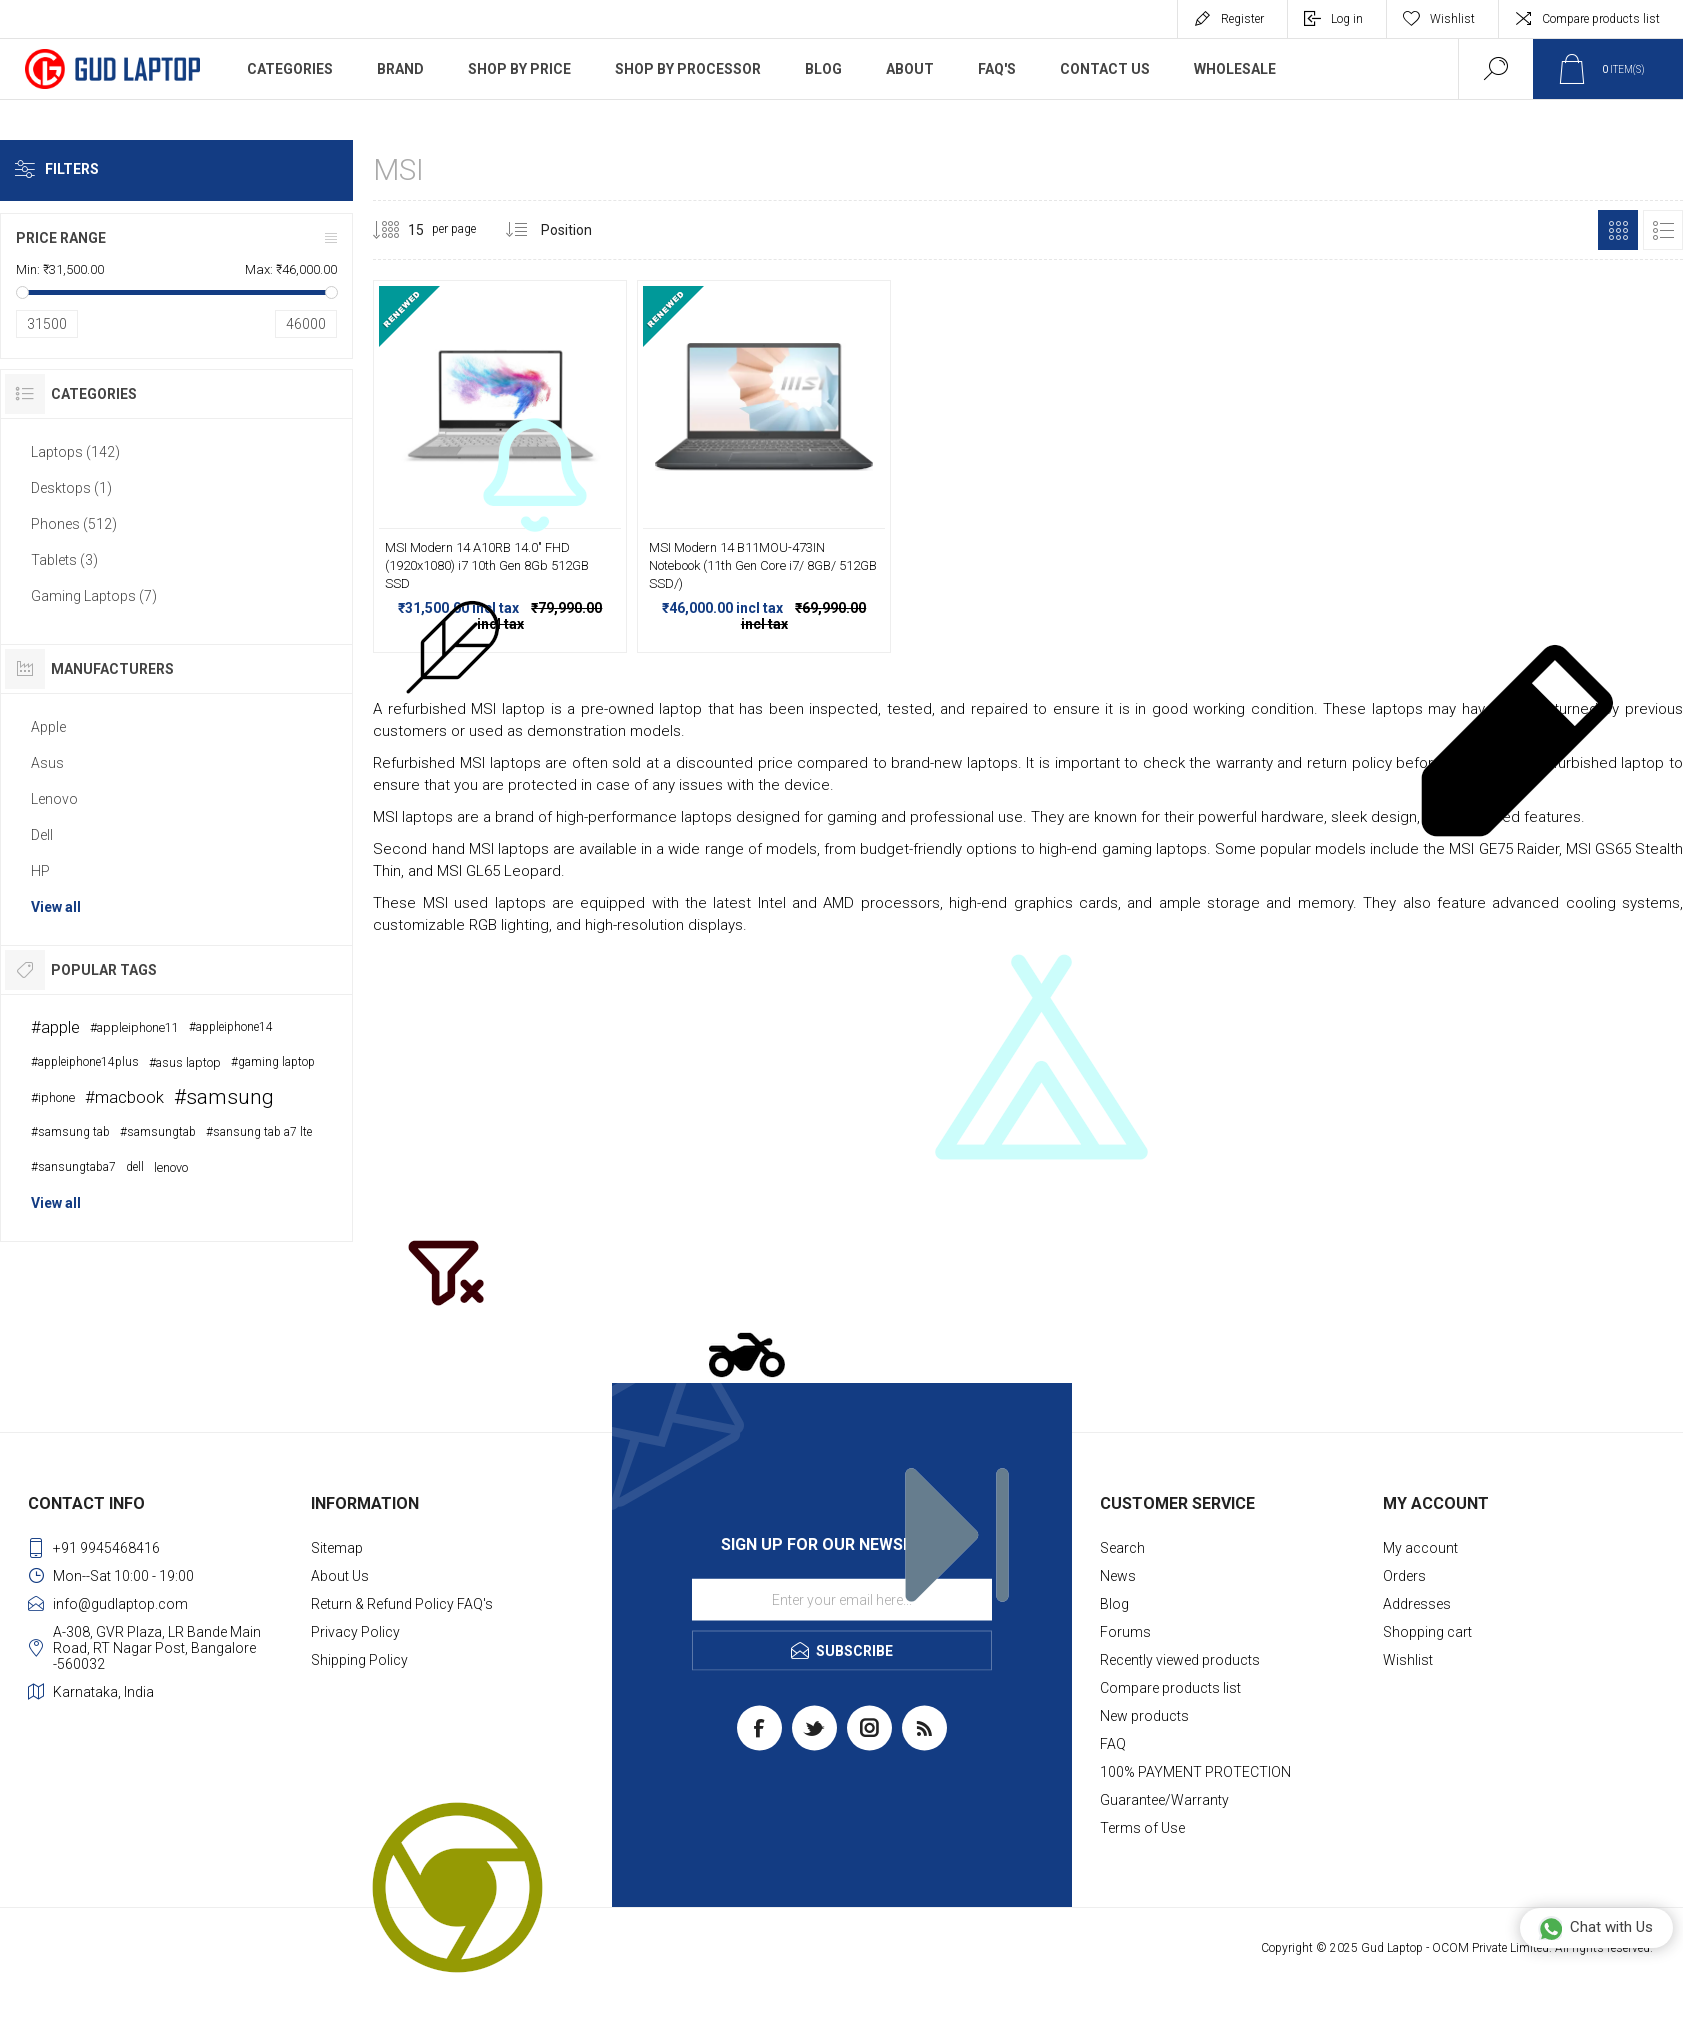 The height and width of the screenshot is (2023, 1683). What do you see at coordinates (1513, 744) in the screenshot?
I see `edit content or text` at bounding box center [1513, 744].